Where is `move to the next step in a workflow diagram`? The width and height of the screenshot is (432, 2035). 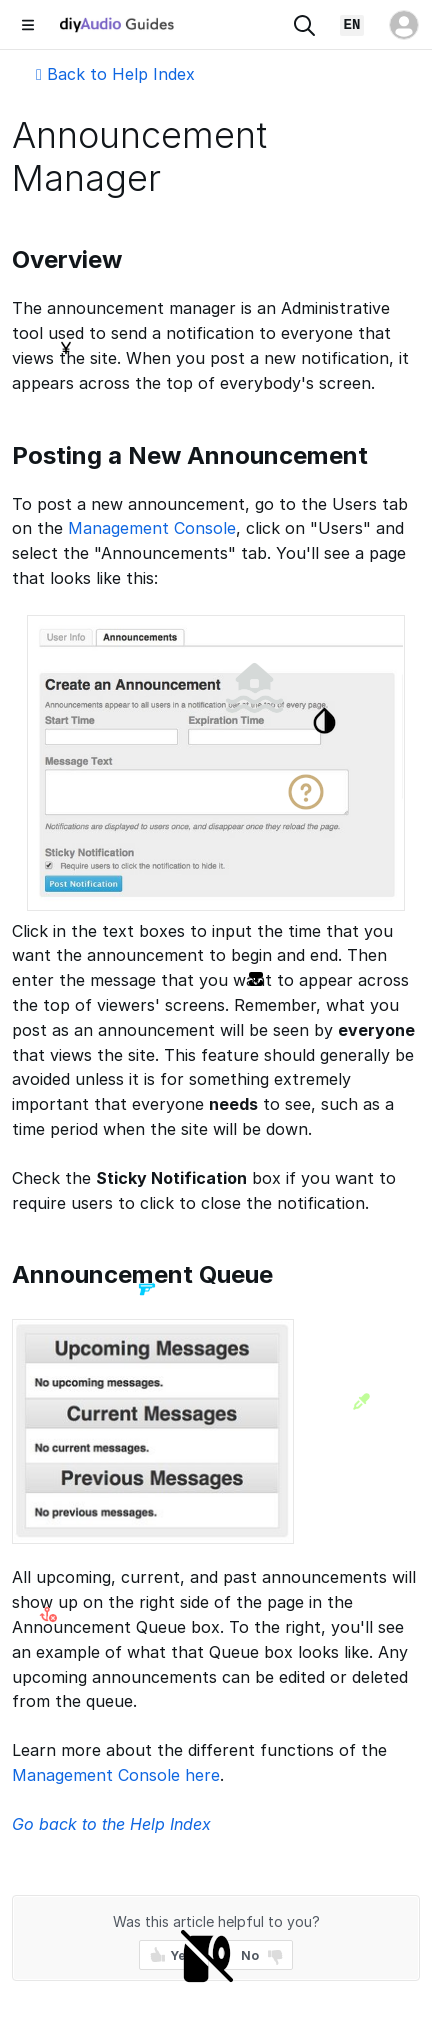 move to the next step in a workflow diagram is located at coordinates (256, 979).